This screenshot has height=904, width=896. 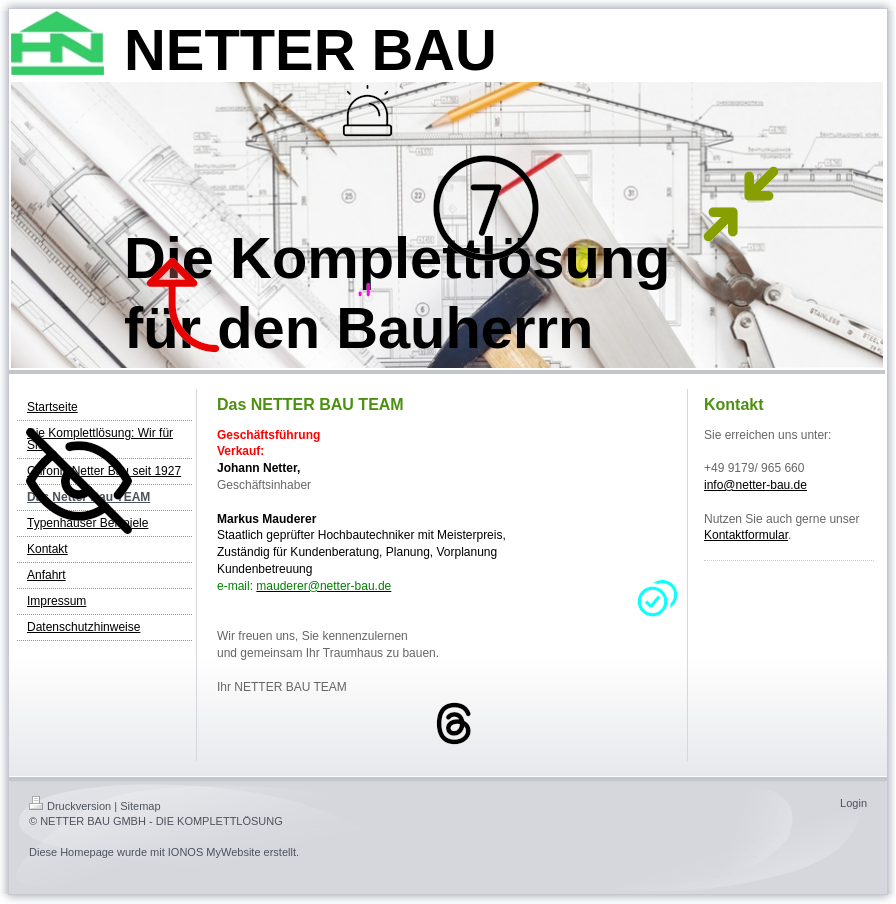 What do you see at coordinates (741, 204) in the screenshot?
I see `minimize or collapse window` at bounding box center [741, 204].